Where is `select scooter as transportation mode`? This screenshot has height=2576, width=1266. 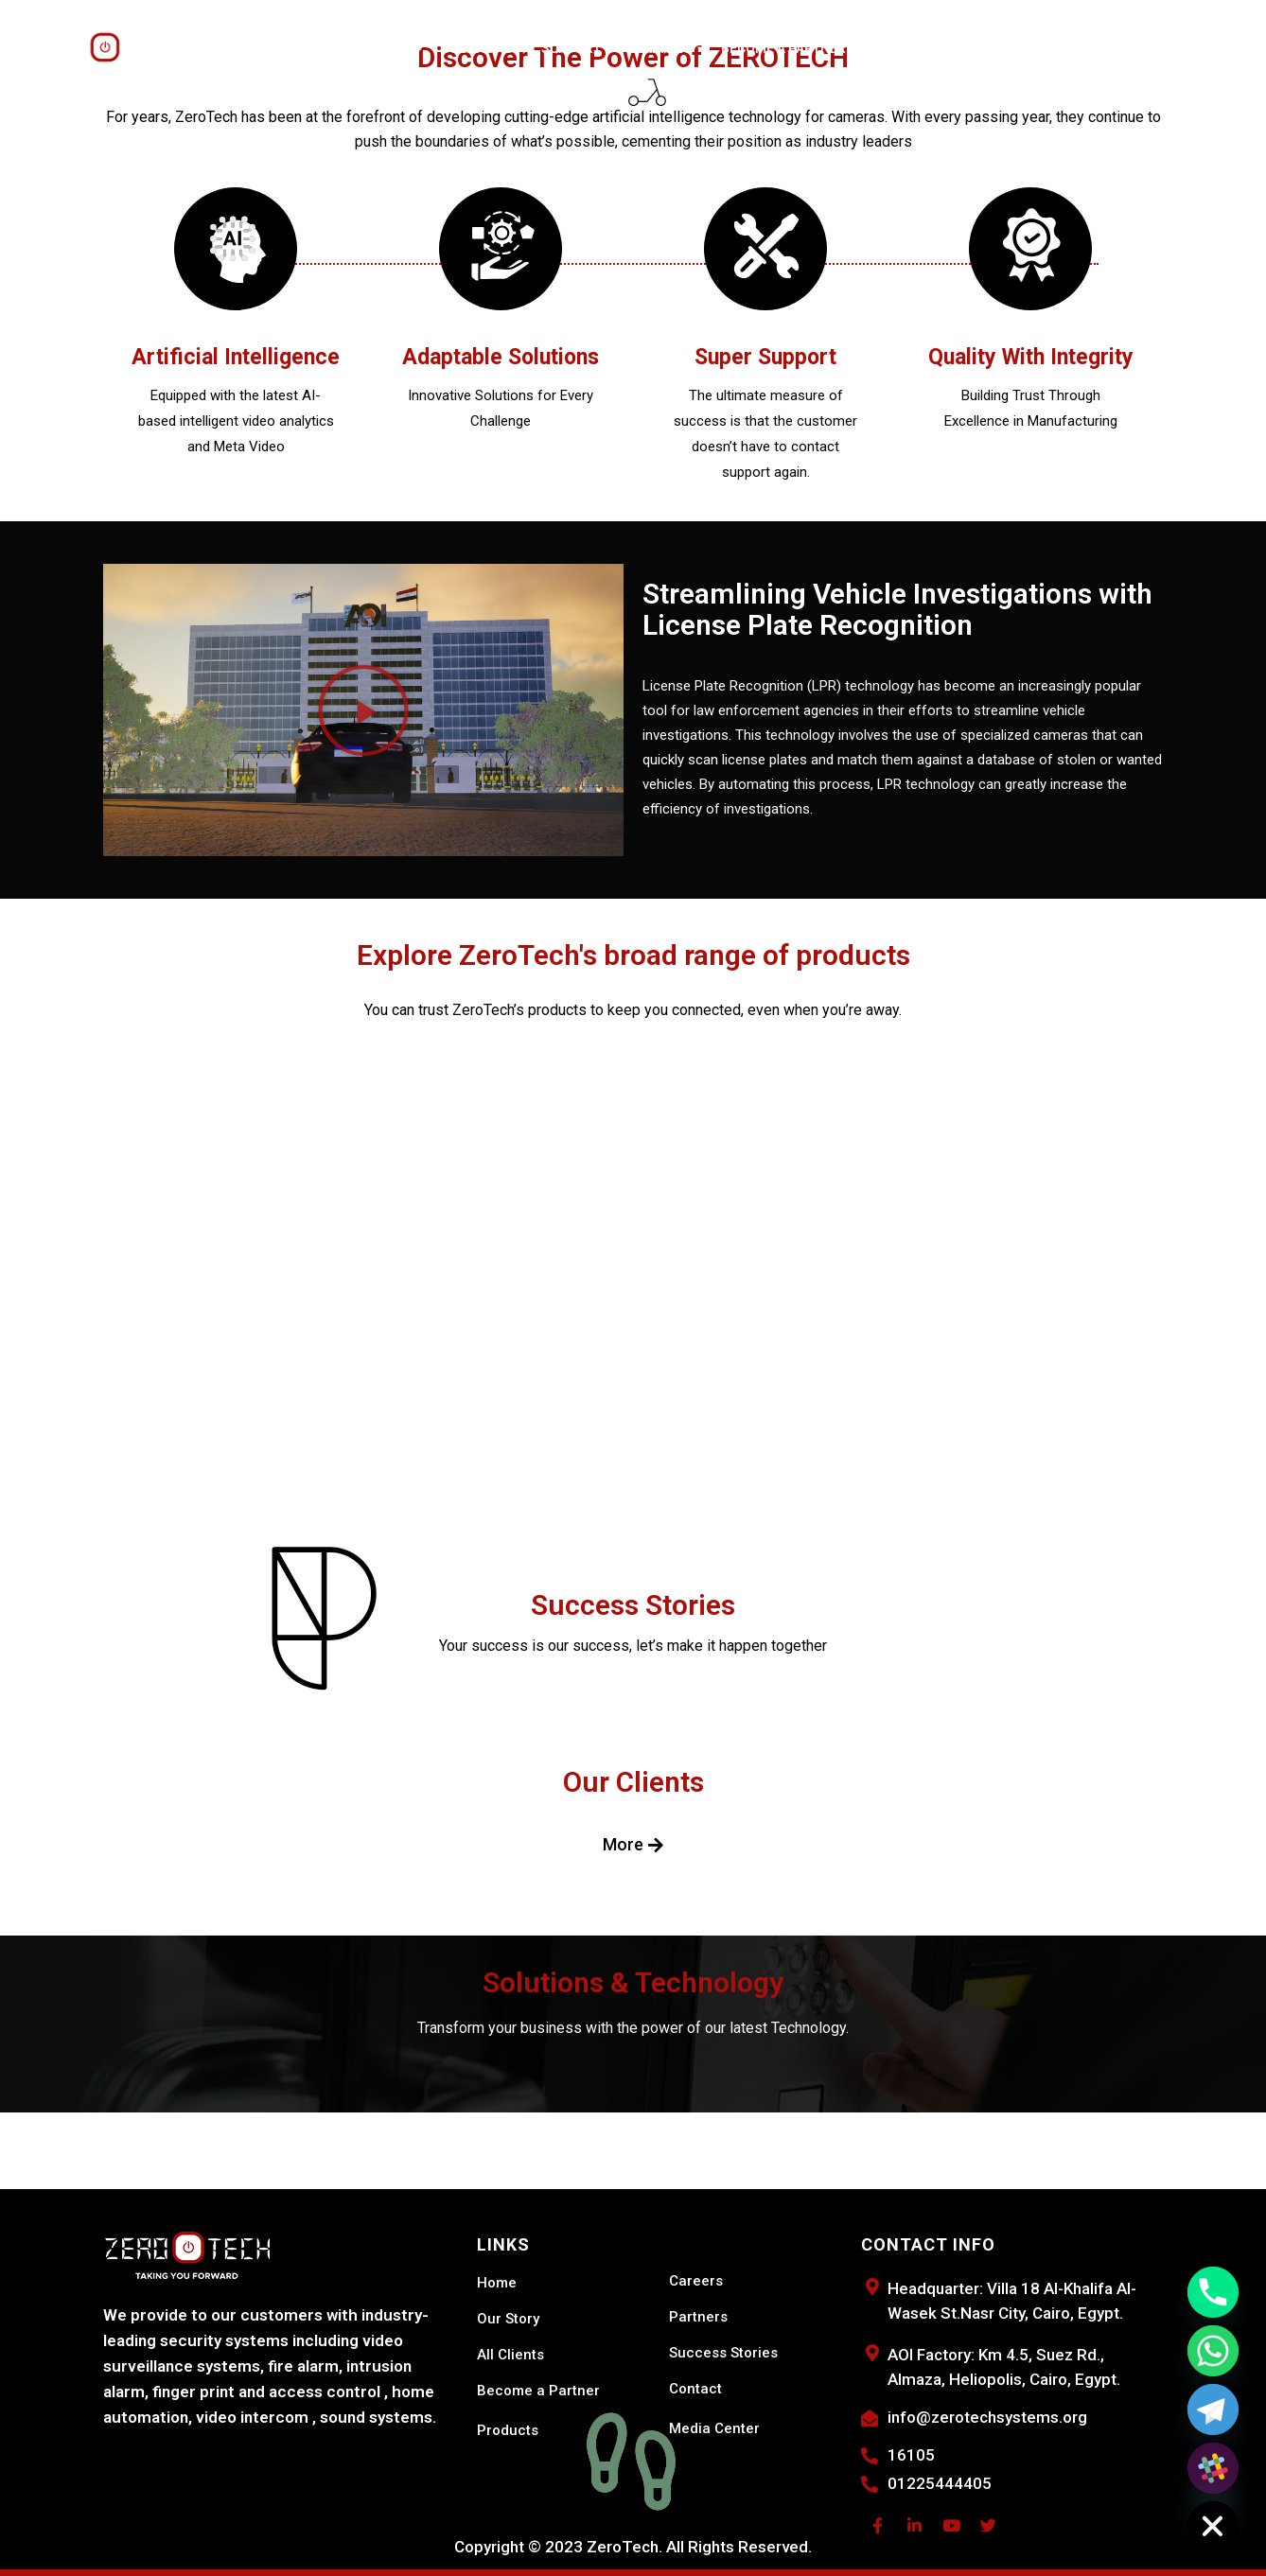 select scooter as transportation mode is located at coordinates (647, 94).